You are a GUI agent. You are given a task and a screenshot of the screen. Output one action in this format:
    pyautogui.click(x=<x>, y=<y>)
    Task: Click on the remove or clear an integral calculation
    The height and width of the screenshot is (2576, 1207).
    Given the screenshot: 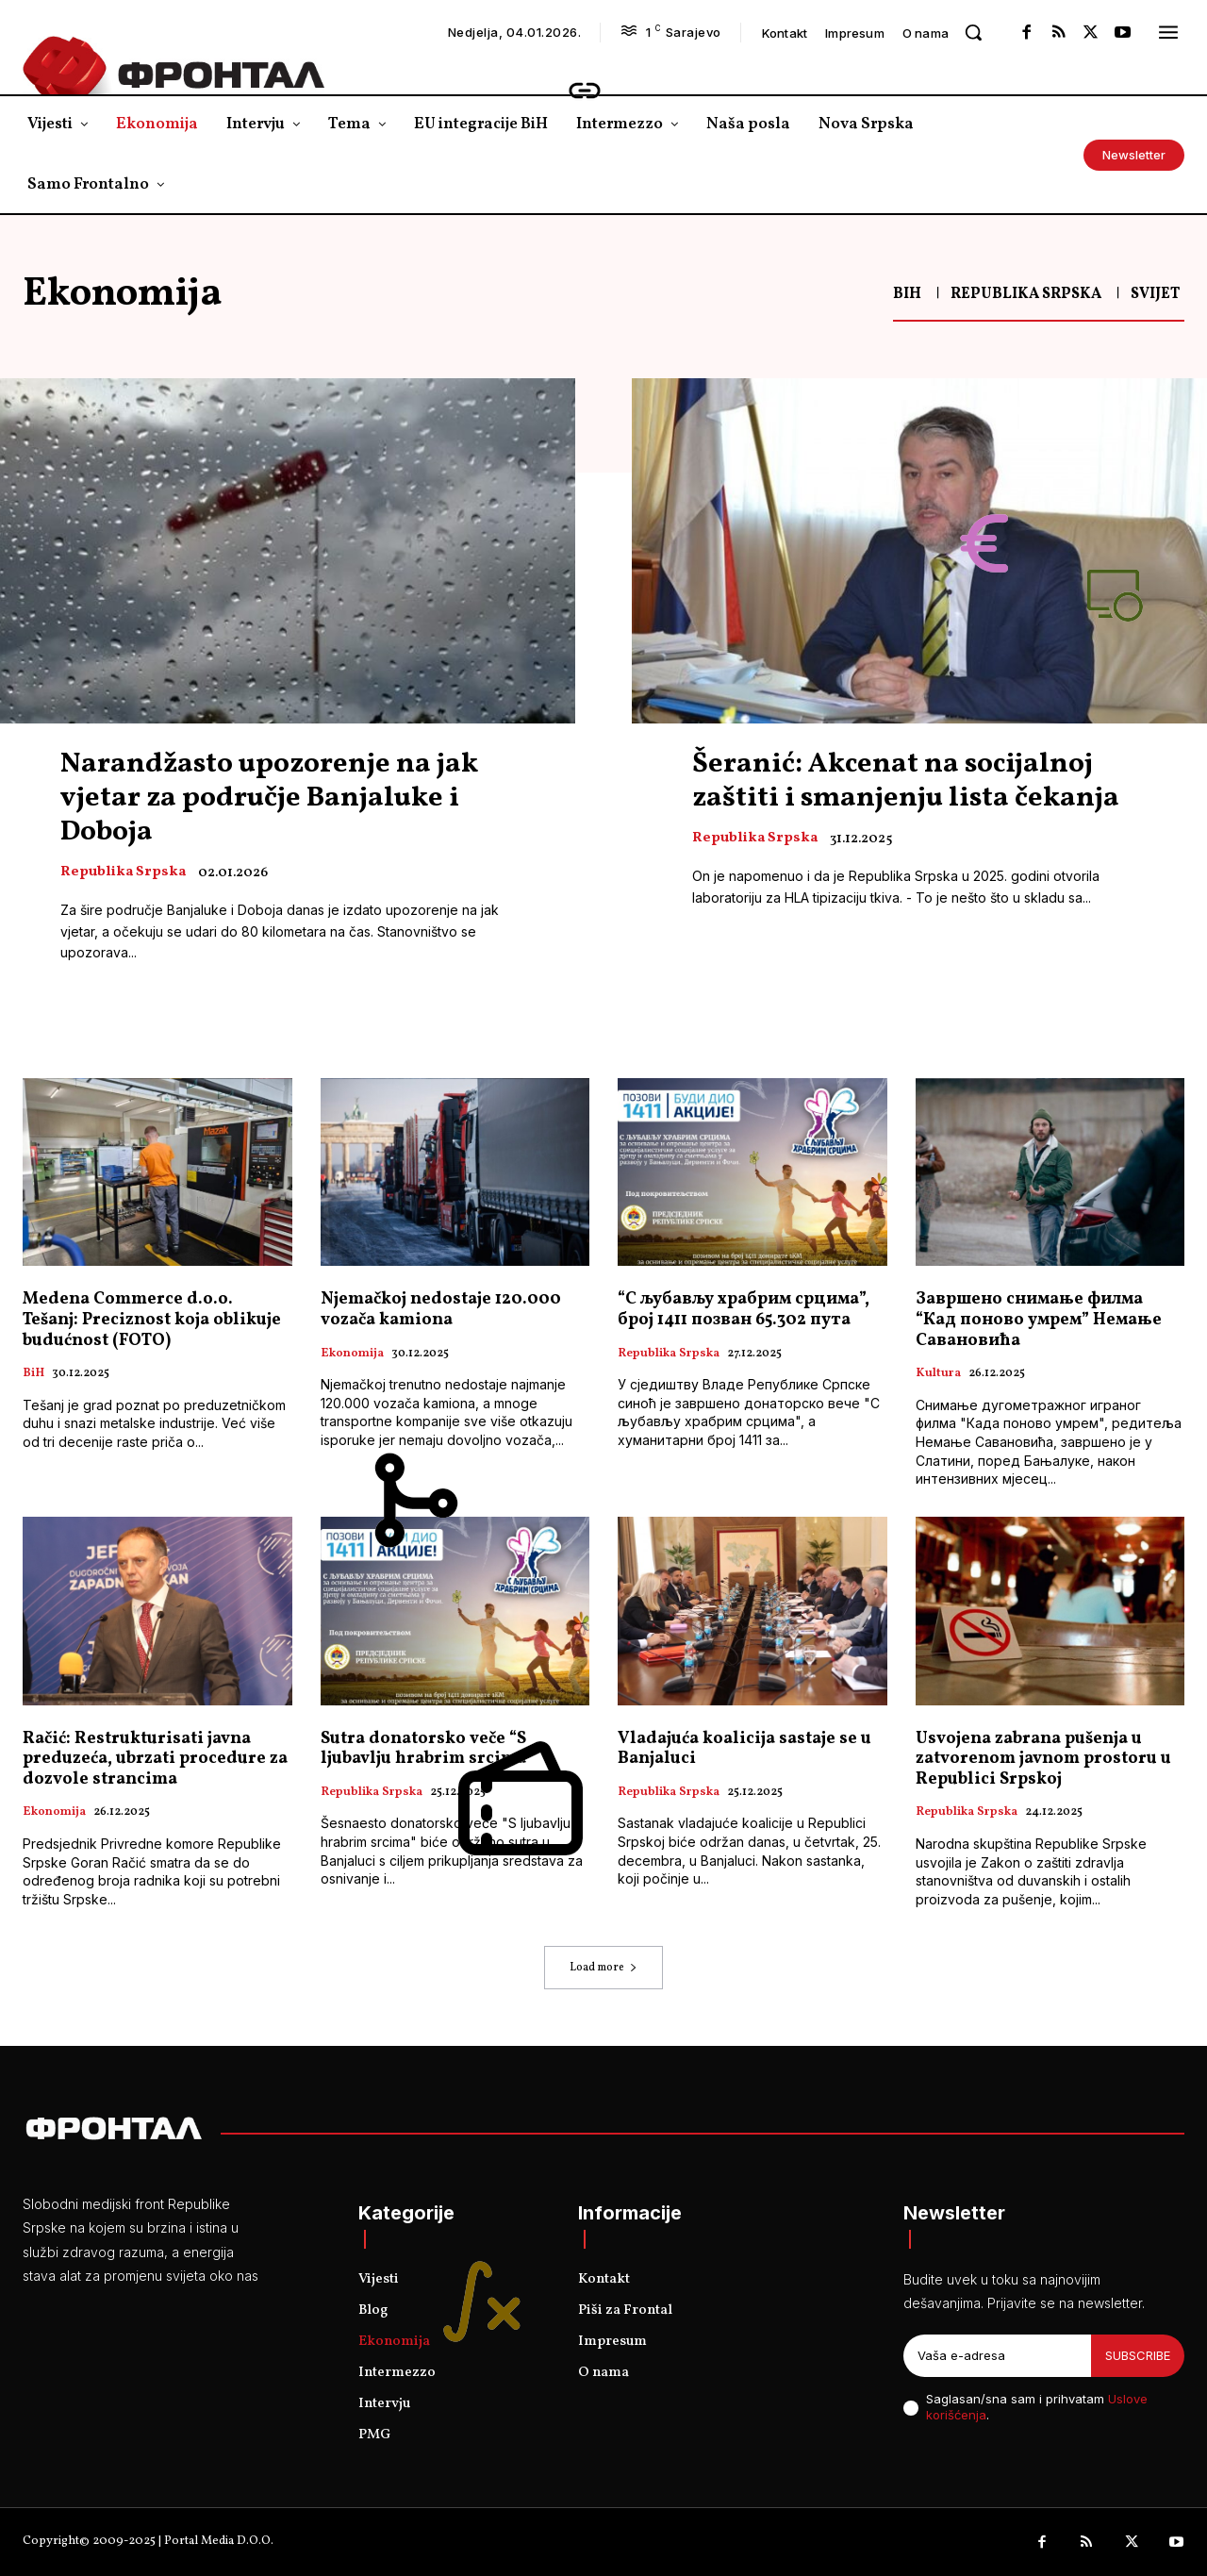 What is the action you would take?
    pyautogui.click(x=484, y=2302)
    